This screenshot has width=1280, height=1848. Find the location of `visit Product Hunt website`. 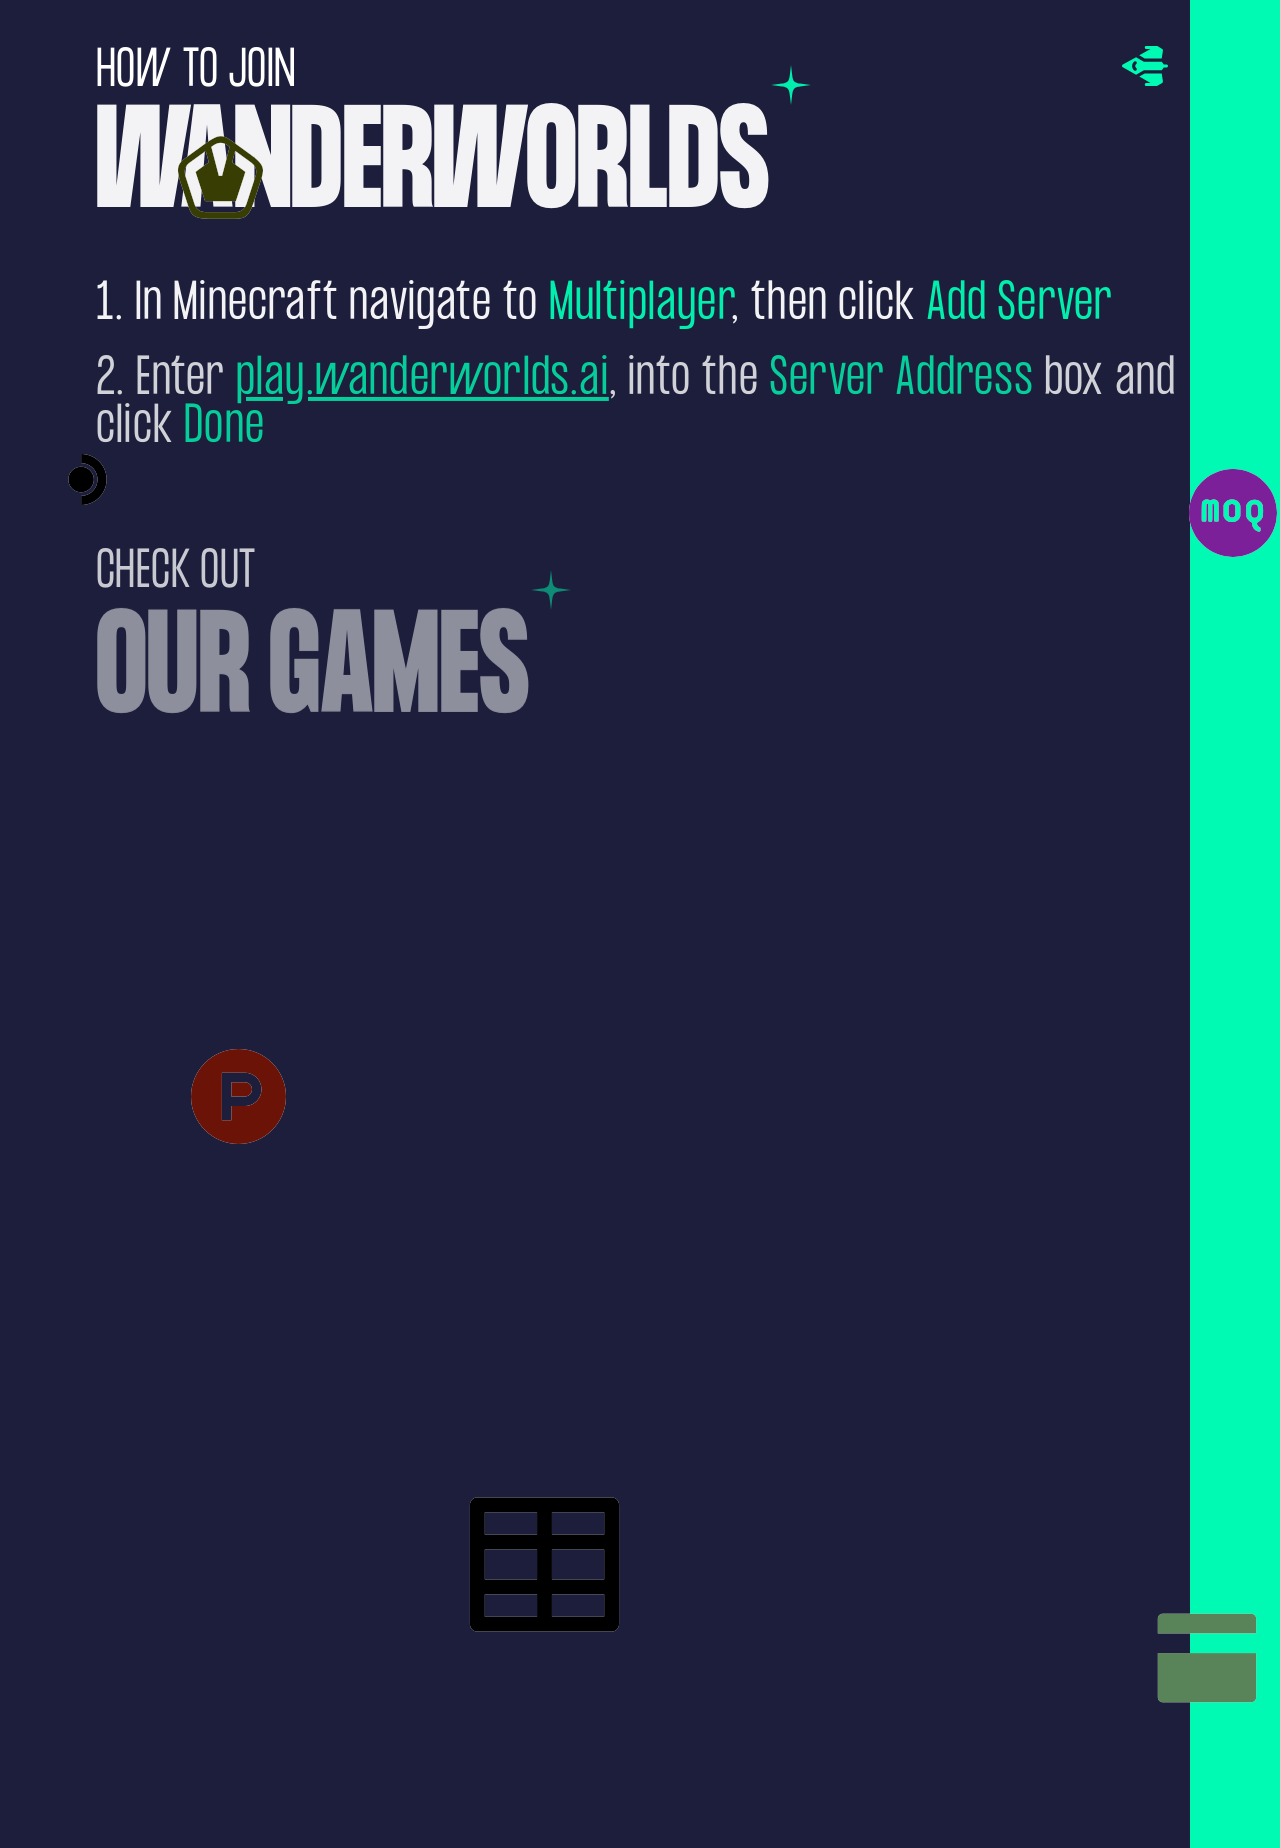

visit Product Hunt website is located at coordinates (238, 1096).